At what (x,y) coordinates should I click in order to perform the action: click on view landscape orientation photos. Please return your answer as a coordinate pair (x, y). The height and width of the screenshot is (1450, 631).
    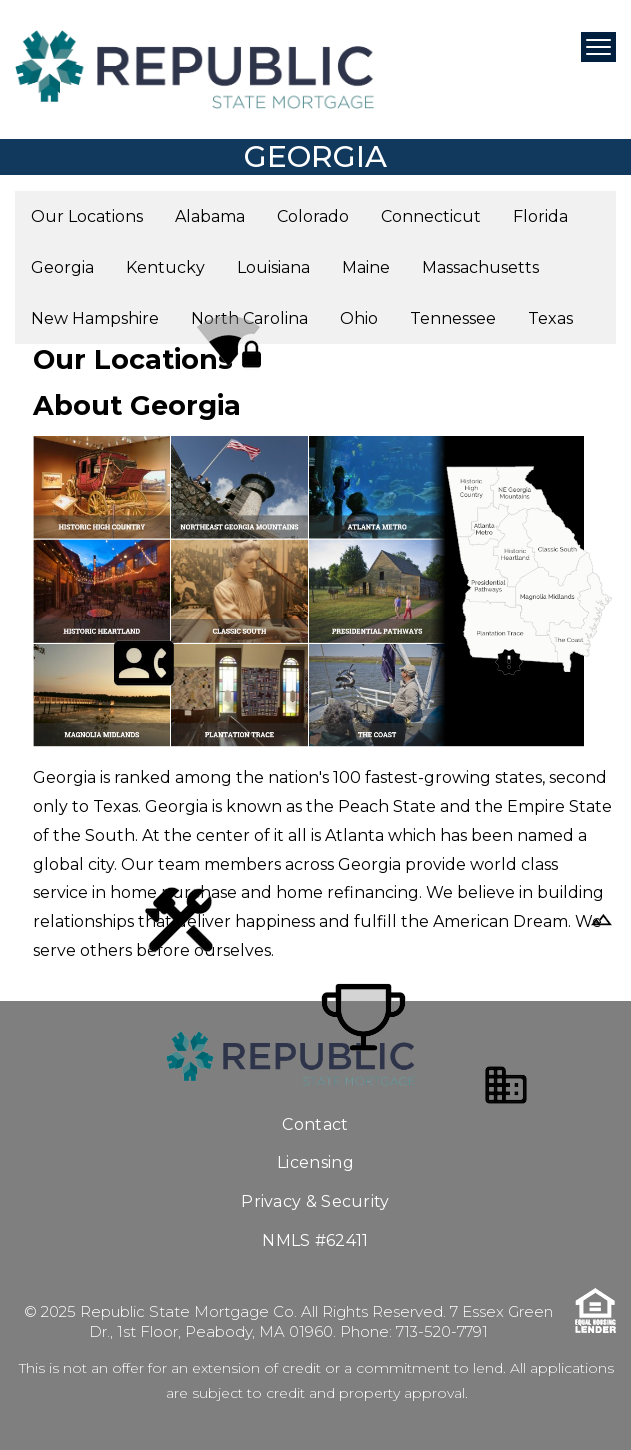
    Looking at the image, I should click on (601, 919).